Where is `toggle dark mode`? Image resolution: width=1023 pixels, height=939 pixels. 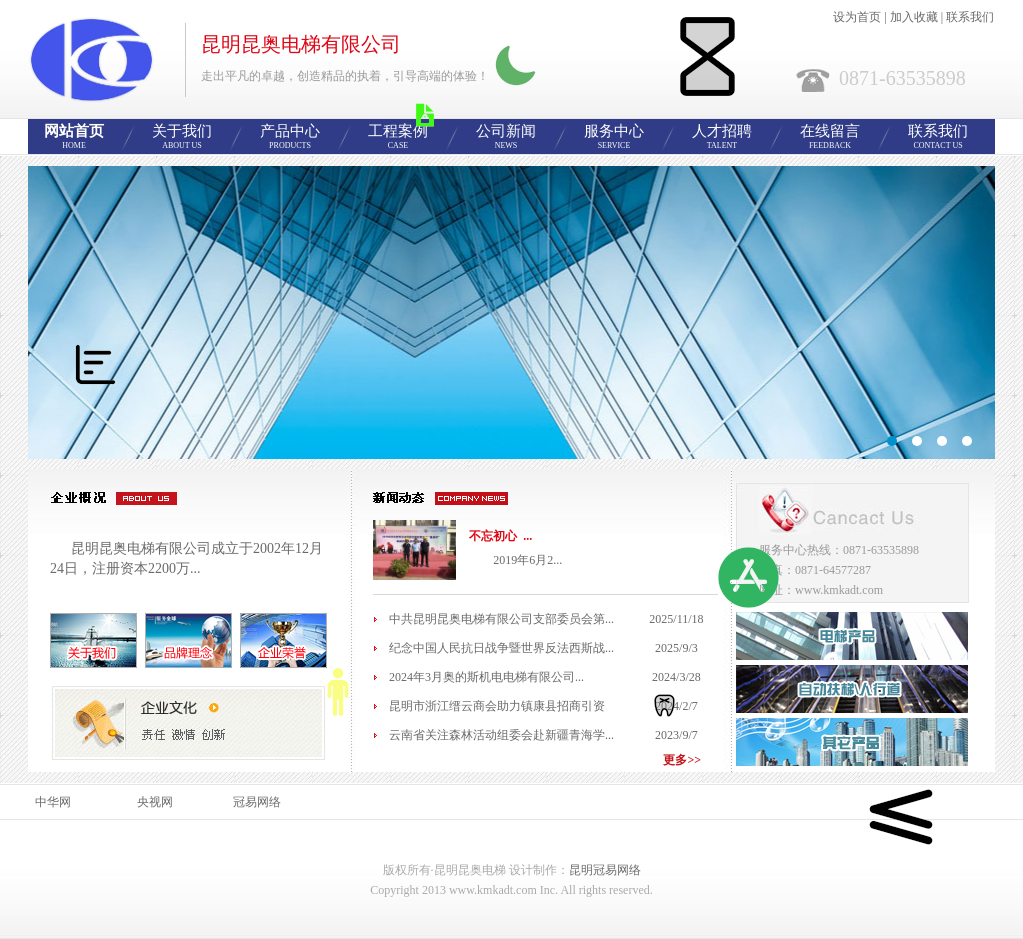 toggle dark mode is located at coordinates (515, 65).